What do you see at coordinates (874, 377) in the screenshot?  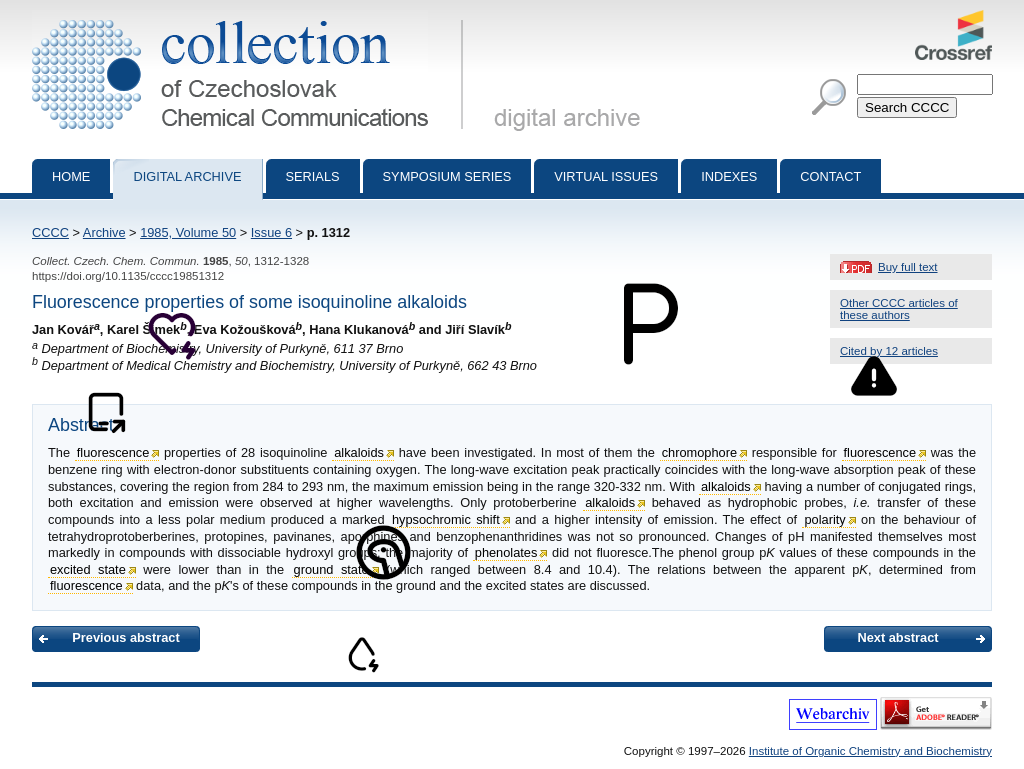 I see `indicates a warning or caution state` at bounding box center [874, 377].